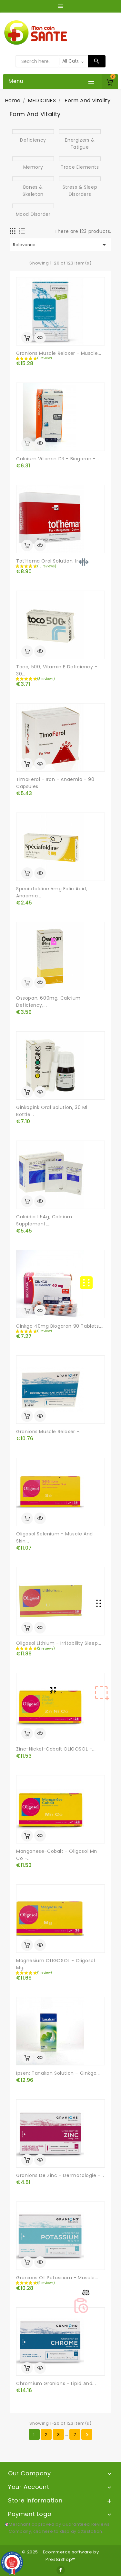  I want to click on remove content from a document, so click(54, 942).